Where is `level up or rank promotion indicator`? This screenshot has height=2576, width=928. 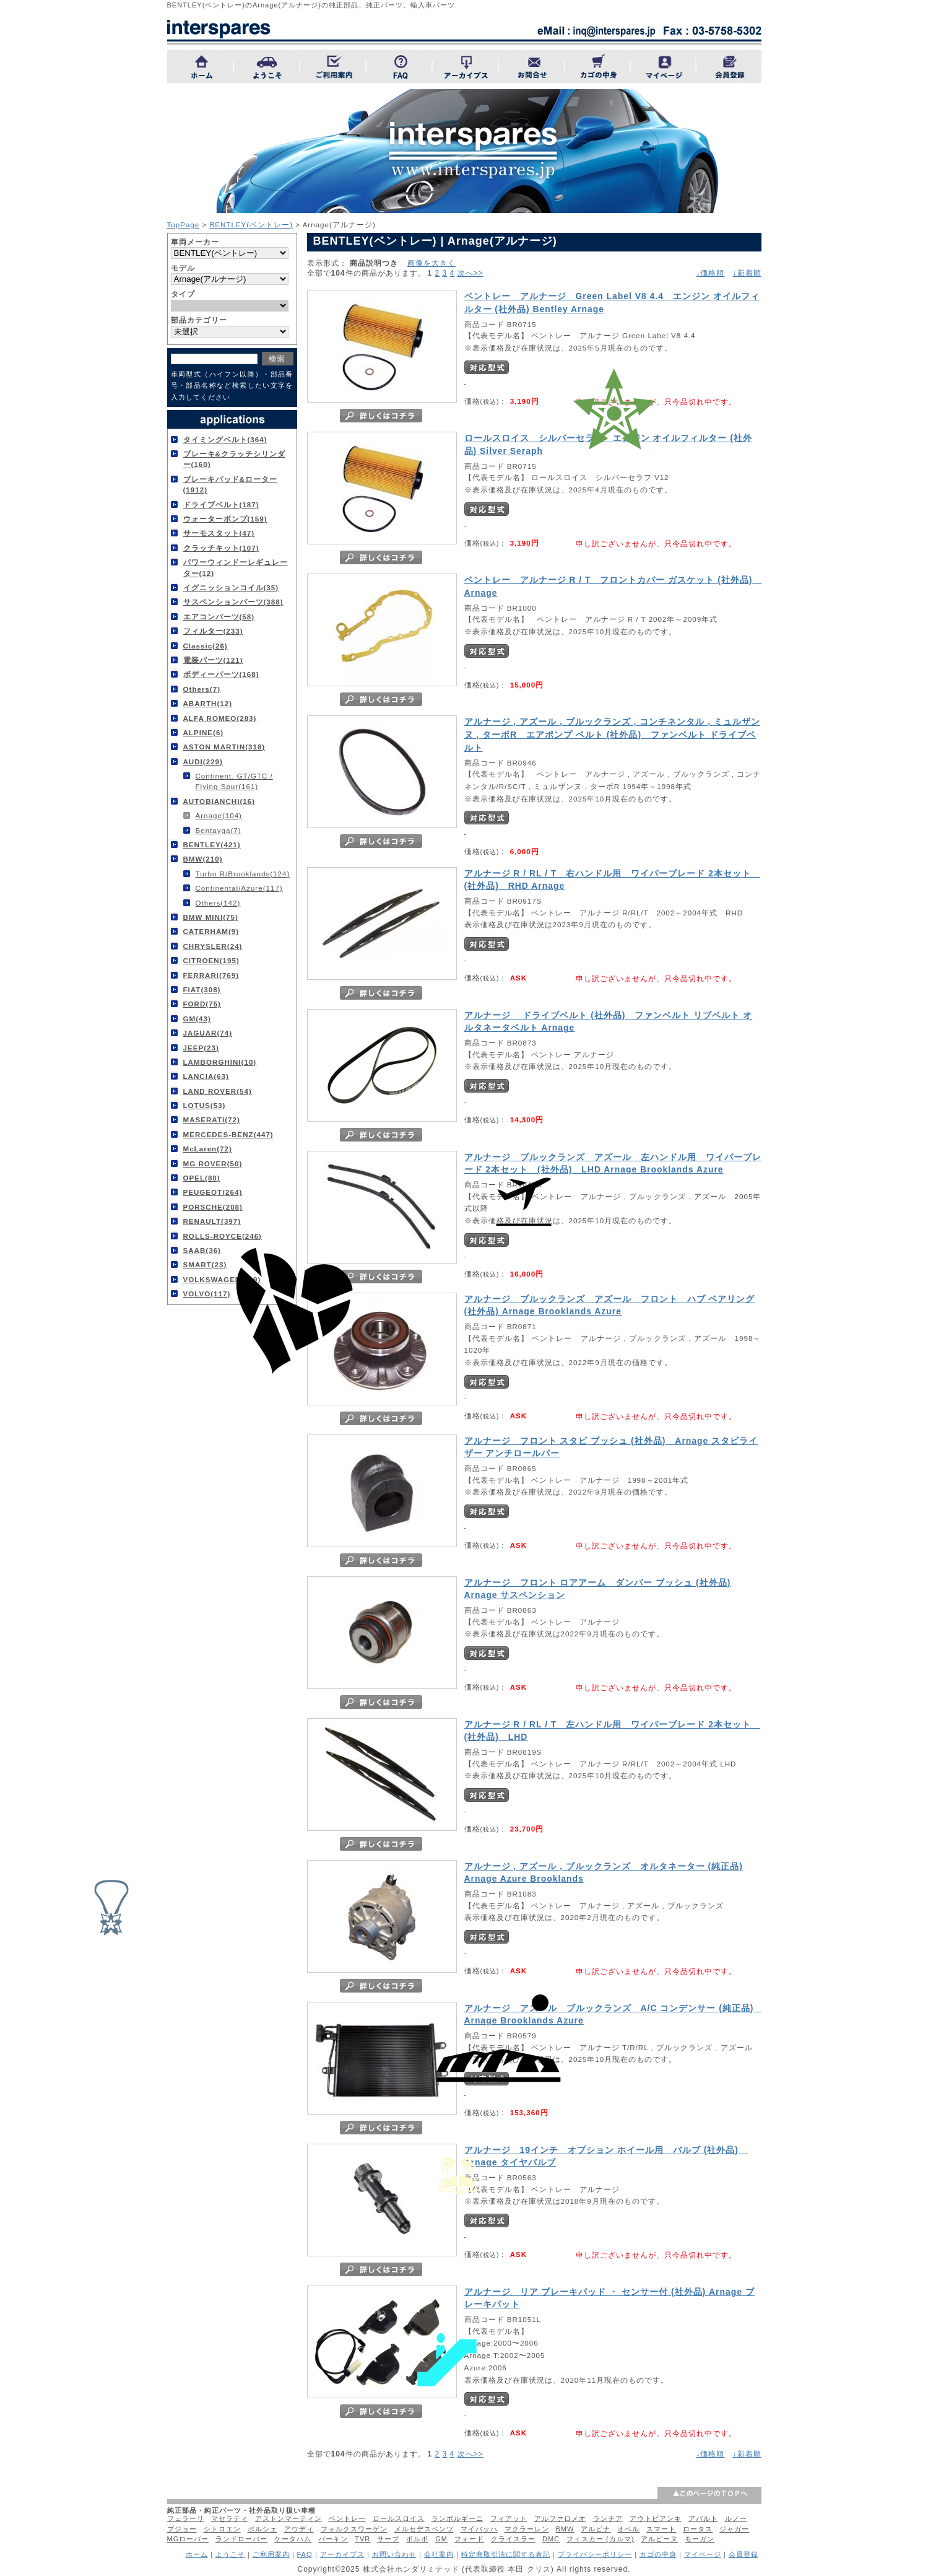
level up or rank promotion indicator is located at coordinates (614, 409).